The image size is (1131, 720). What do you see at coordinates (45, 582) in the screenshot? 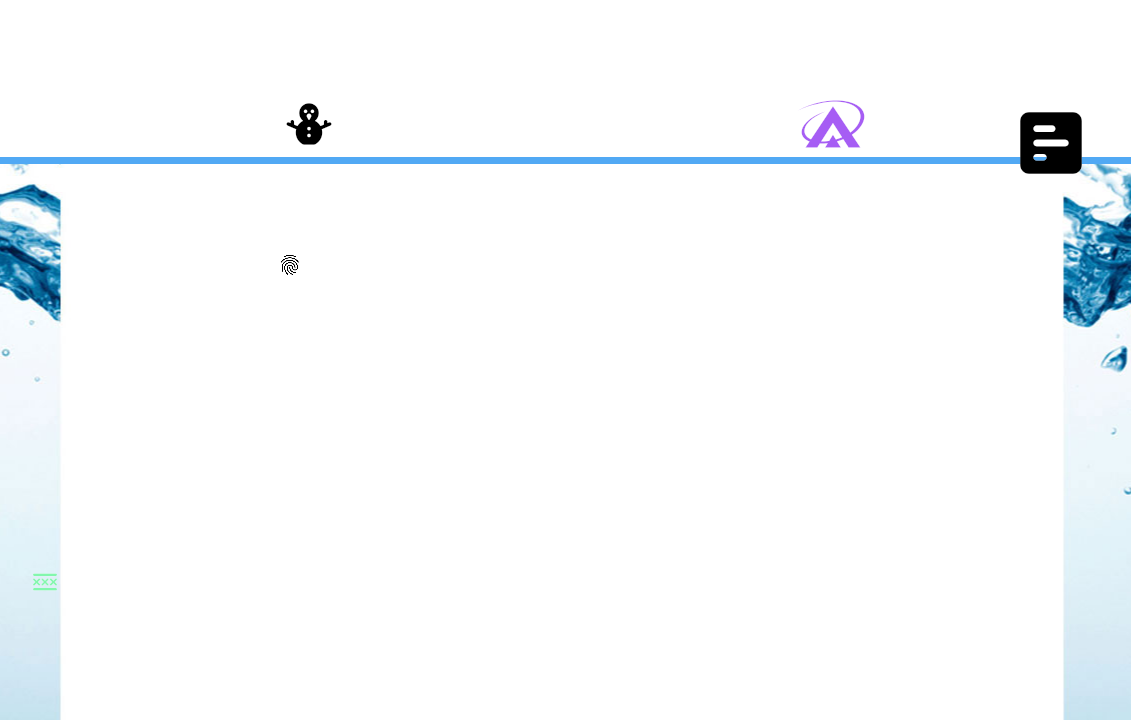
I see `delete multiple selected items` at bounding box center [45, 582].